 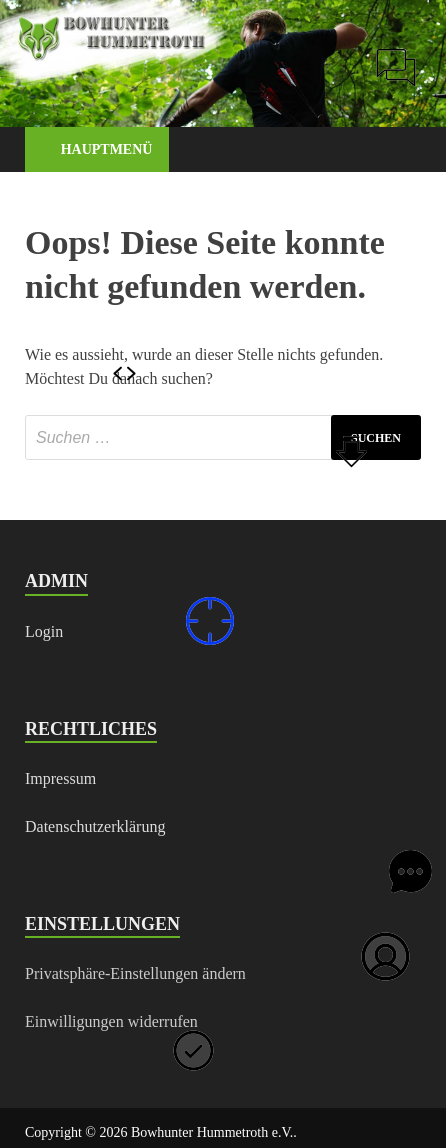 What do you see at coordinates (410, 871) in the screenshot?
I see `open messaging or chat` at bounding box center [410, 871].